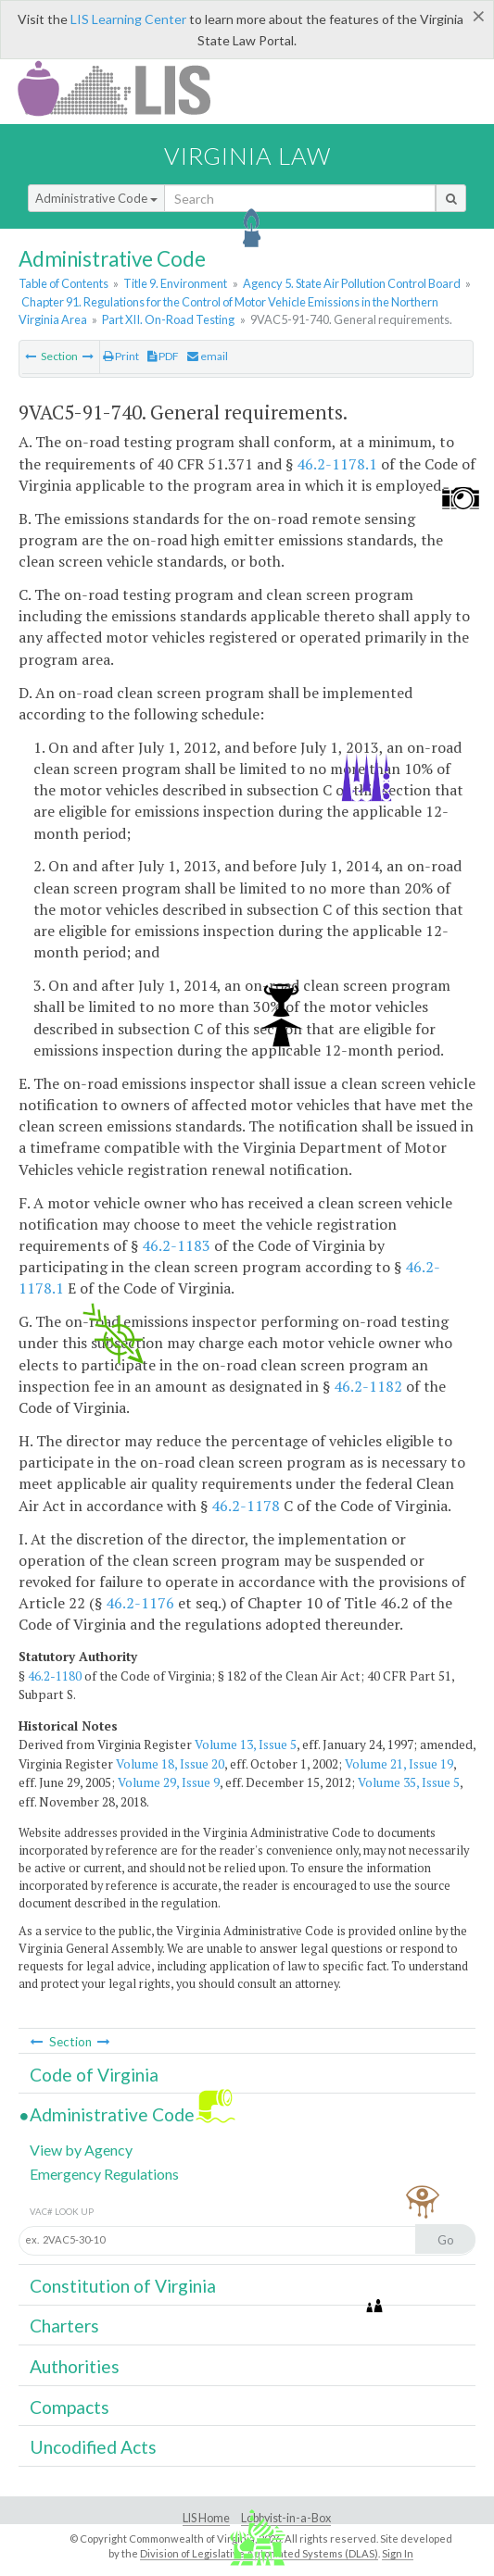 The image size is (494, 2576). What do you see at coordinates (423, 2202) in the screenshot?
I see `indicates a horror or gore content warning` at bounding box center [423, 2202].